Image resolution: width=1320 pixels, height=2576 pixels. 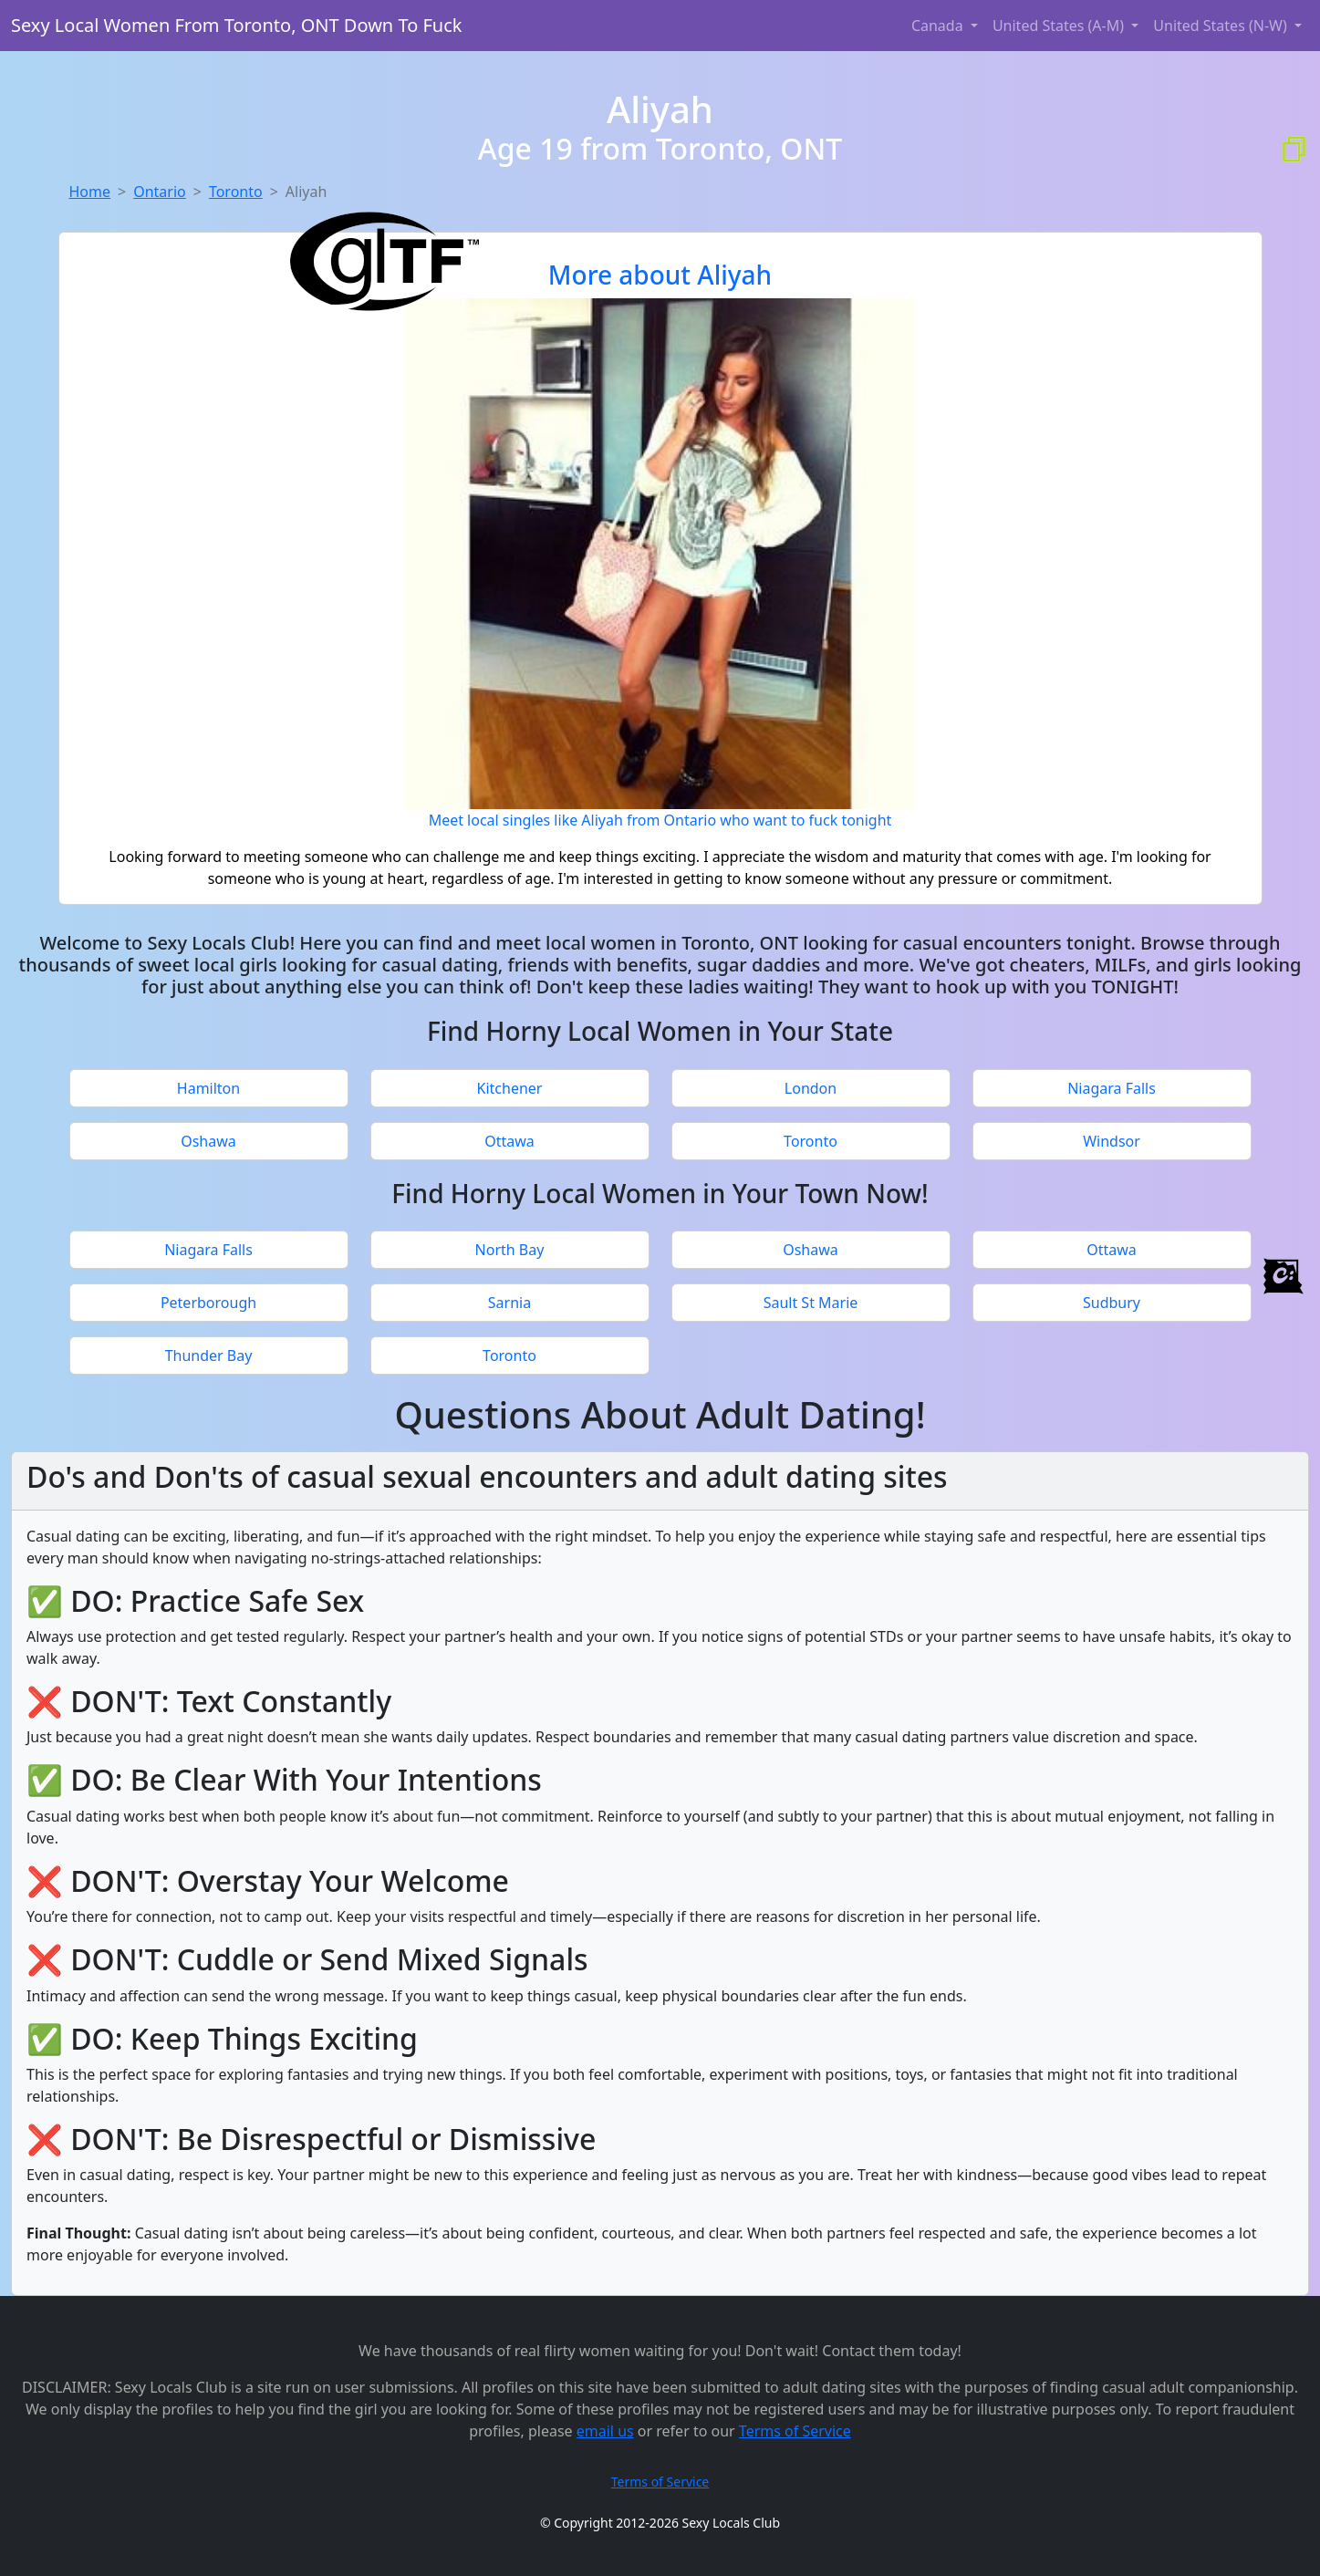 I want to click on copy file to clipboard, so click(x=1294, y=149).